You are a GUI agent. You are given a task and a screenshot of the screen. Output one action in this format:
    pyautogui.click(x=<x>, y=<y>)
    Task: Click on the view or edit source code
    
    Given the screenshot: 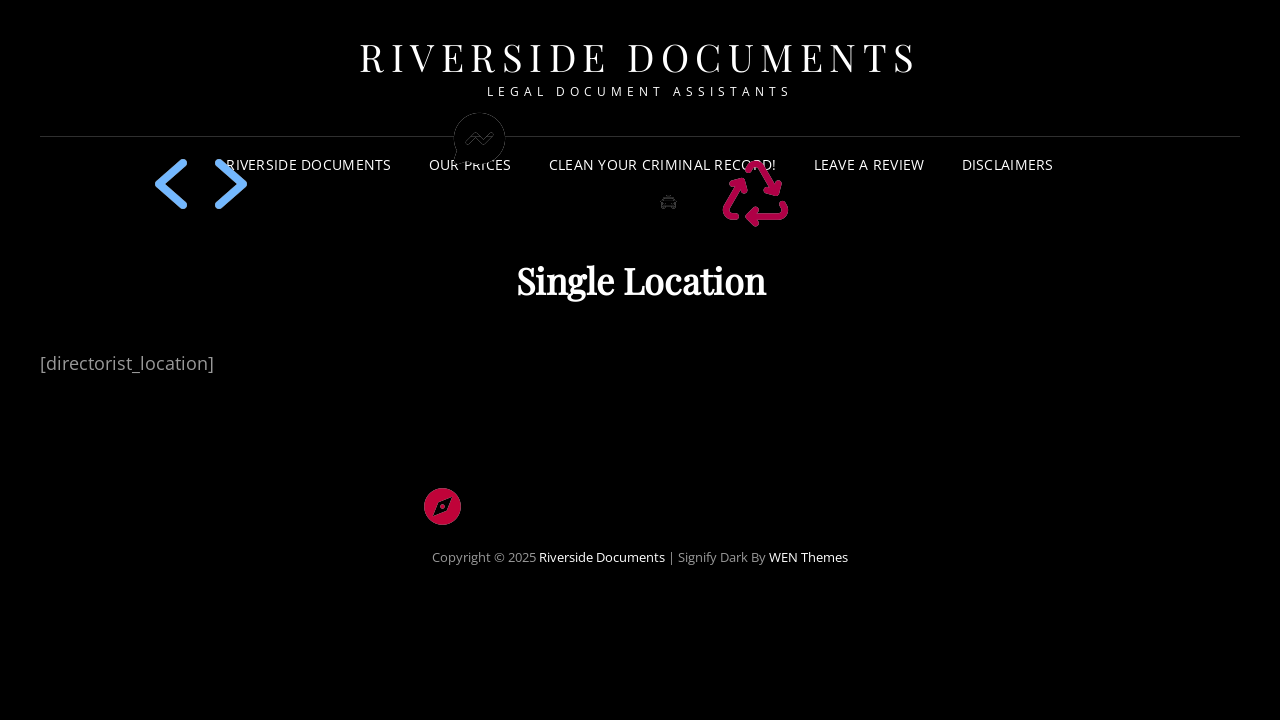 What is the action you would take?
    pyautogui.click(x=201, y=184)
    